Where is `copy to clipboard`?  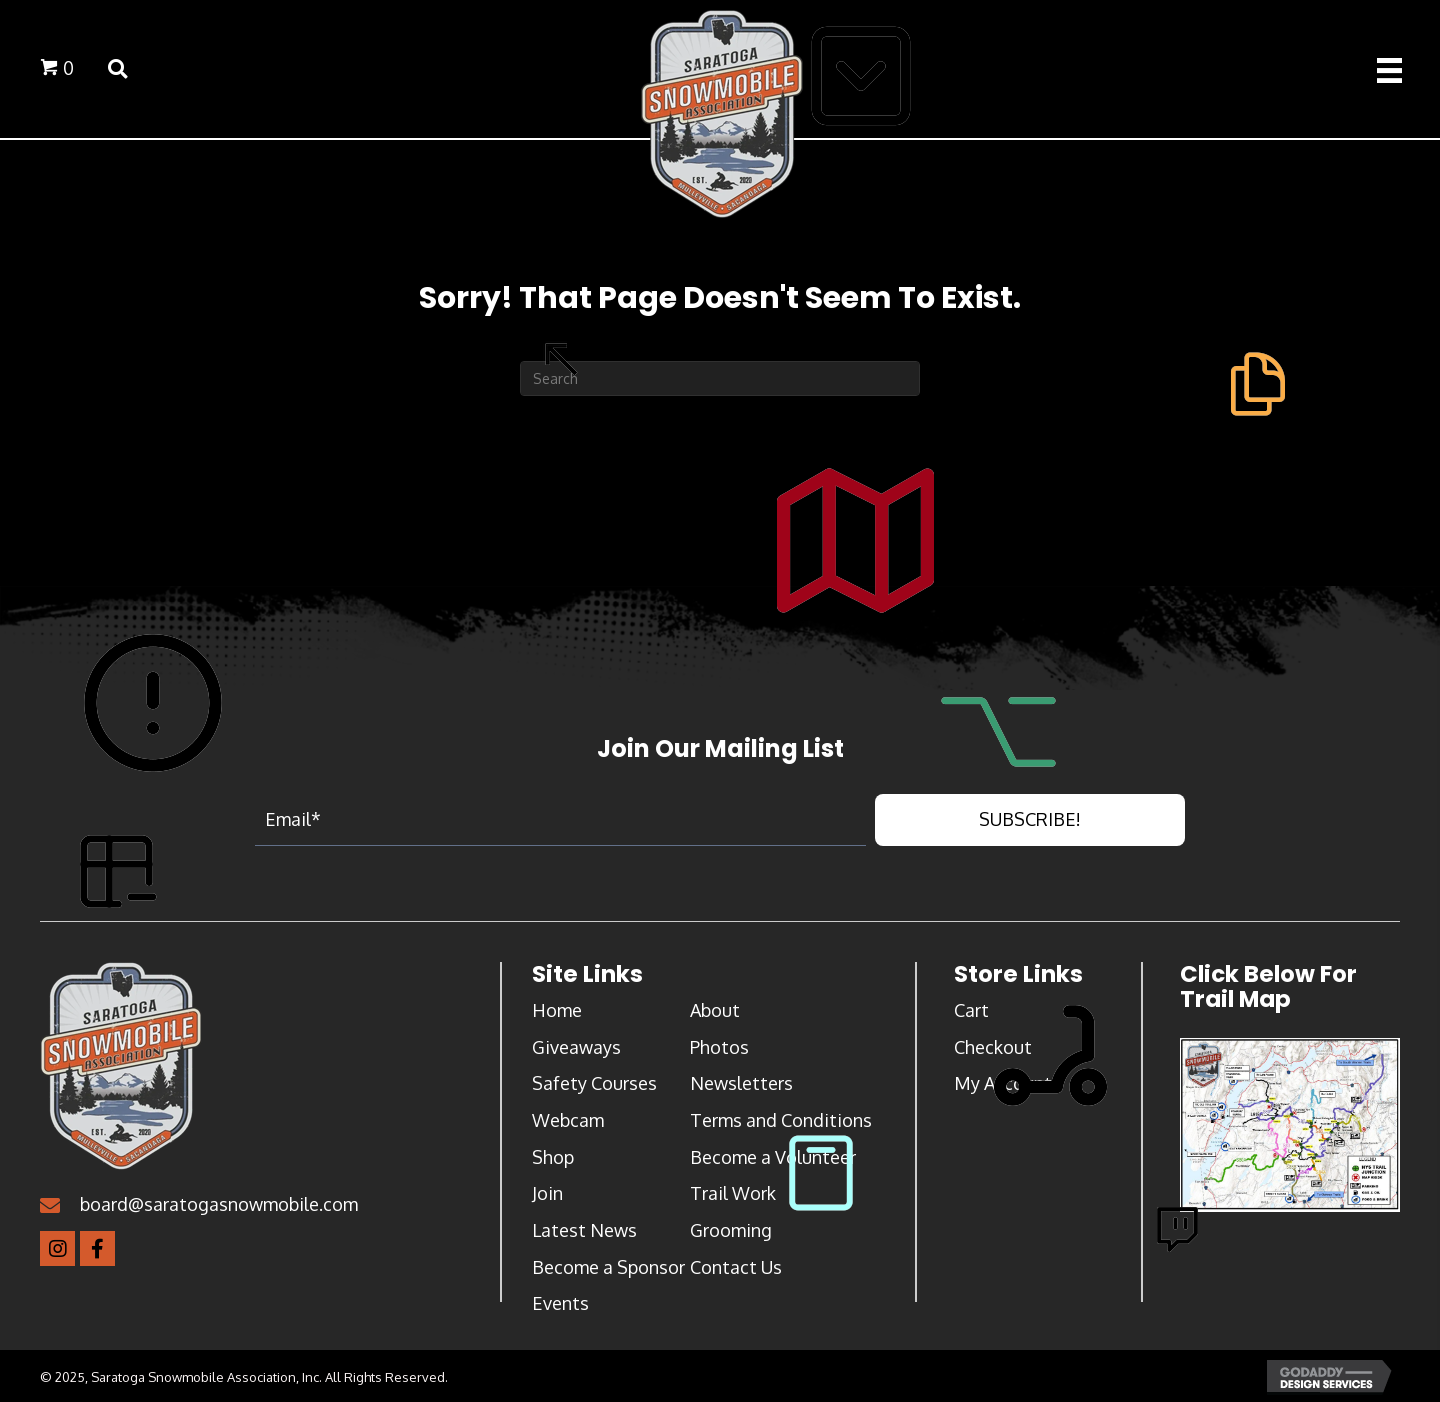
copy to clipboard is located at coordinates (1258, 384).